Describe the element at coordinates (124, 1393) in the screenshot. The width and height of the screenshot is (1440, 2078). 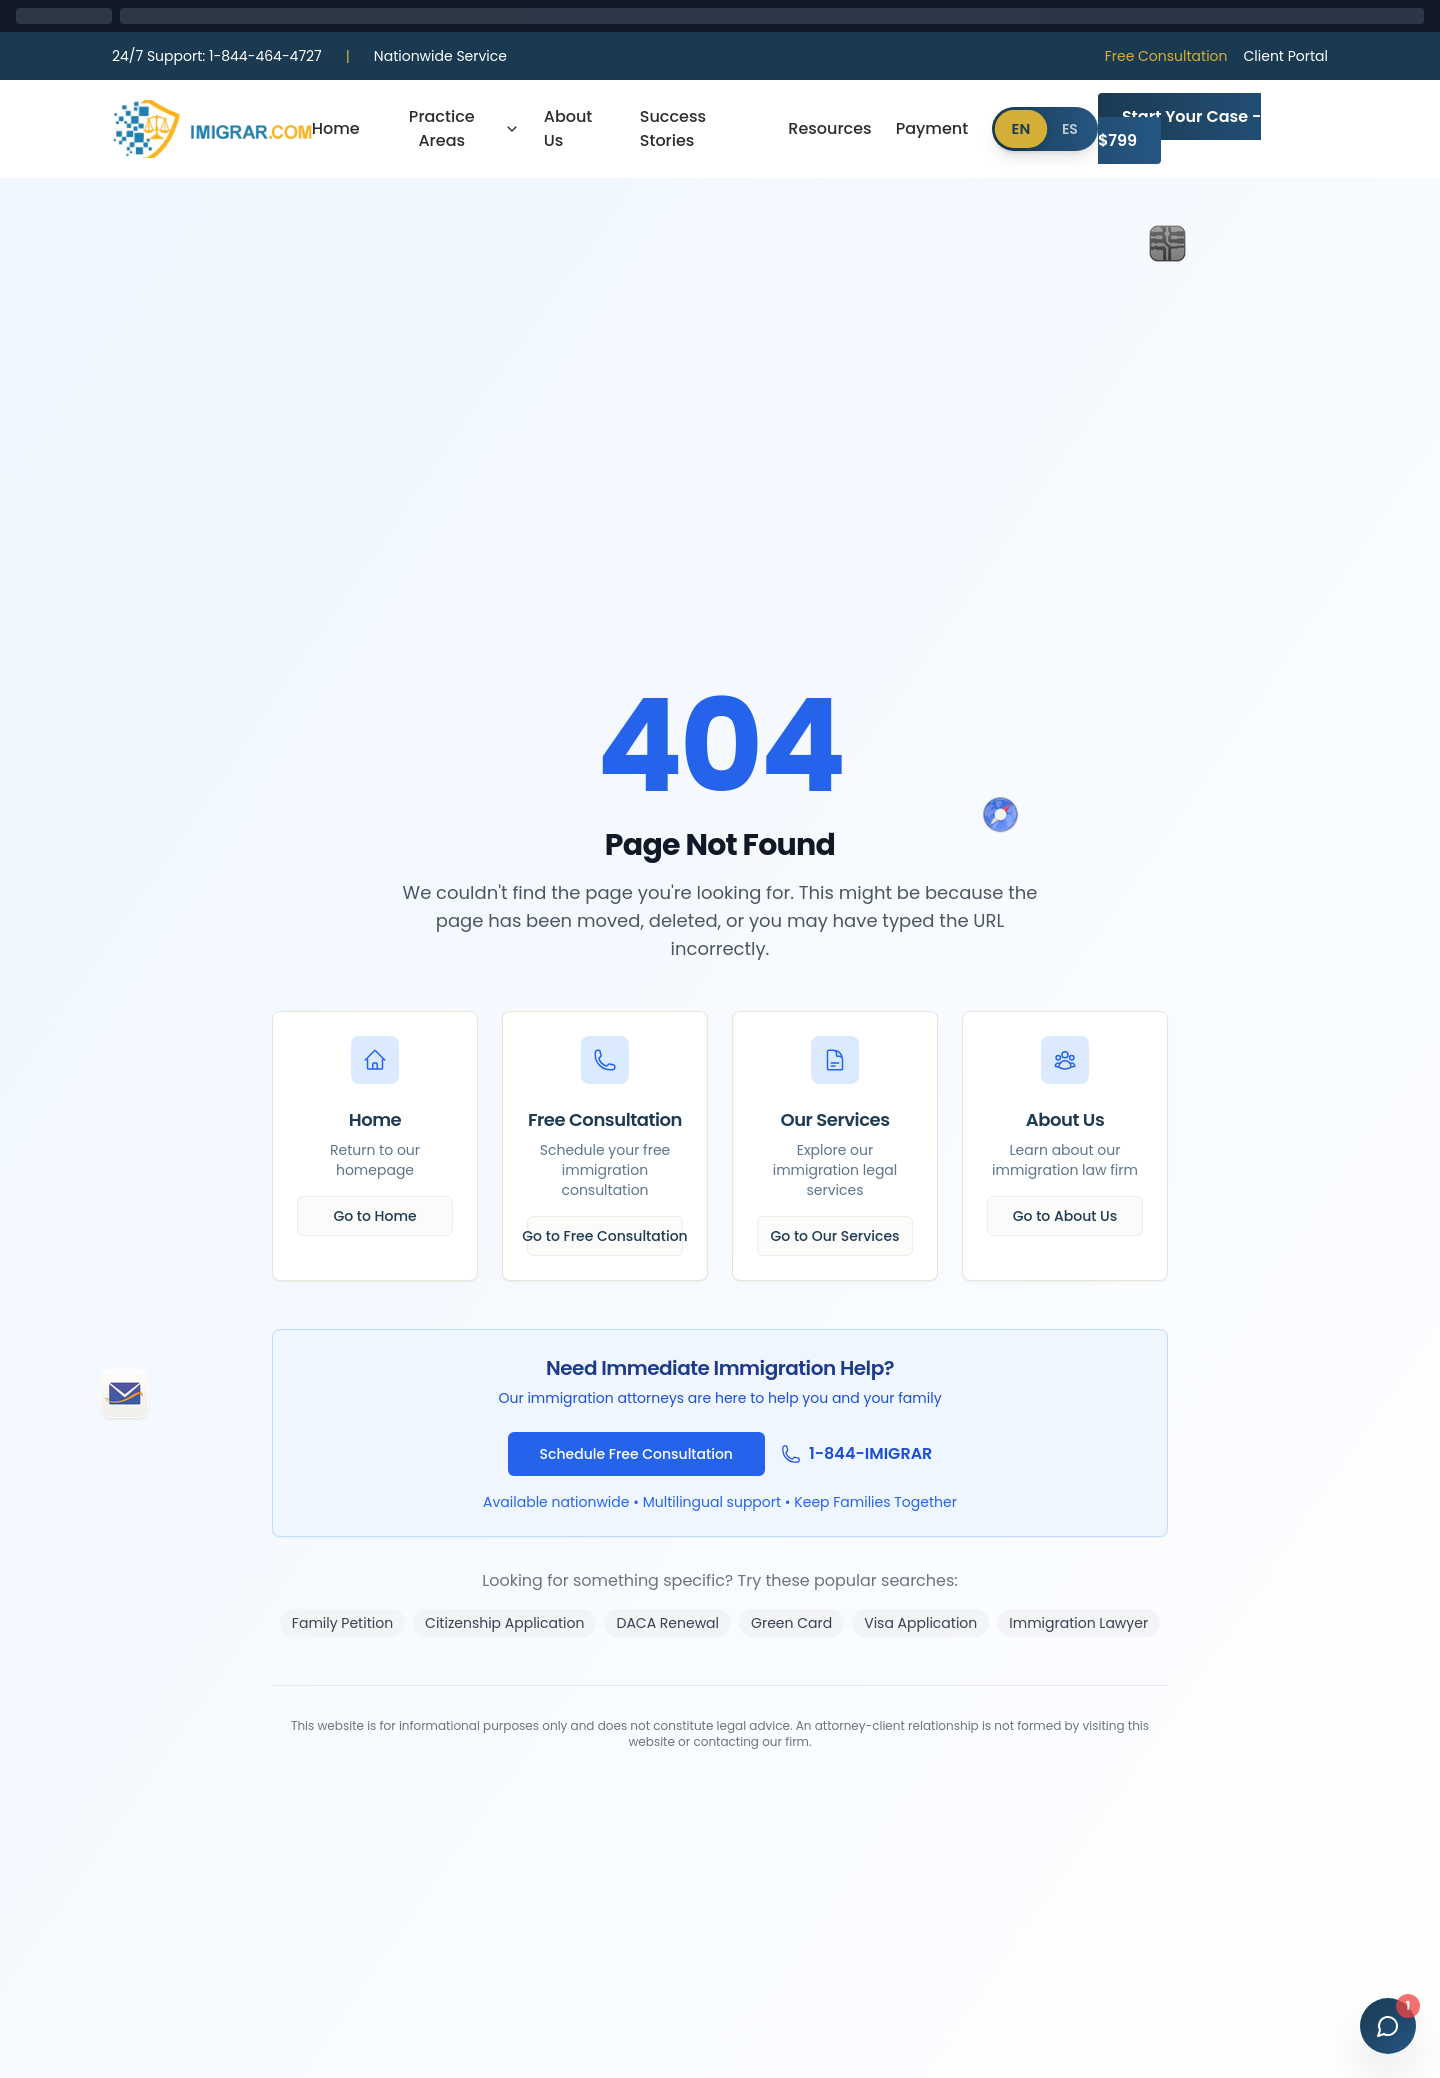
I see `open fastmail email app` at that location.